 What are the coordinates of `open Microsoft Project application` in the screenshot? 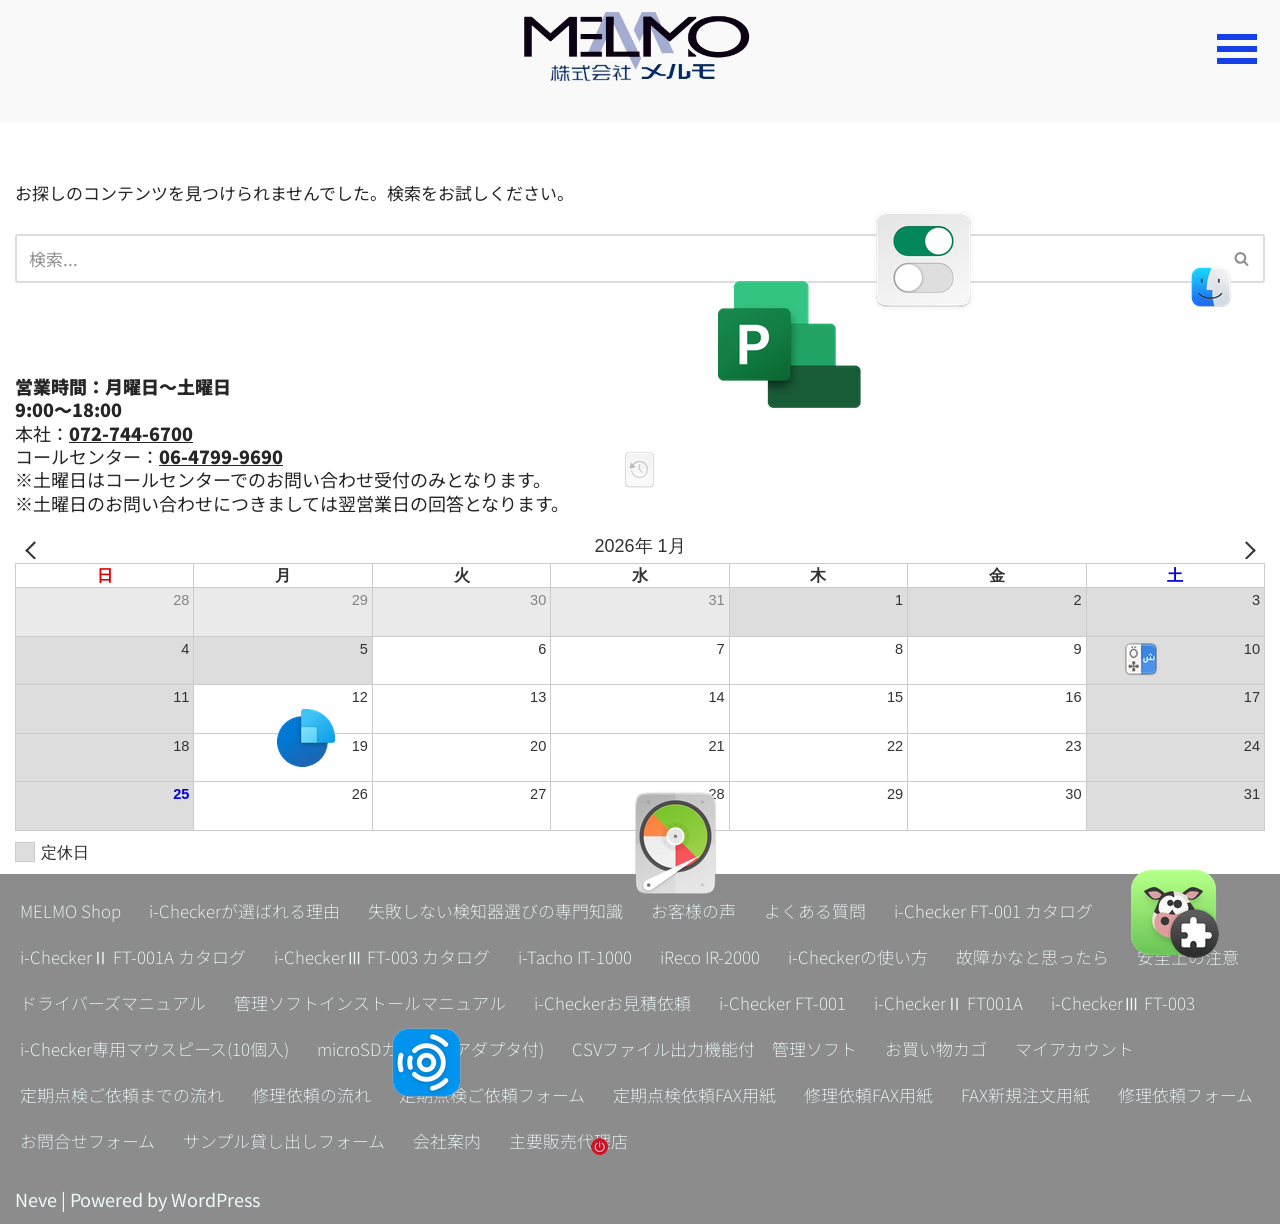 It's located at (790, 344).